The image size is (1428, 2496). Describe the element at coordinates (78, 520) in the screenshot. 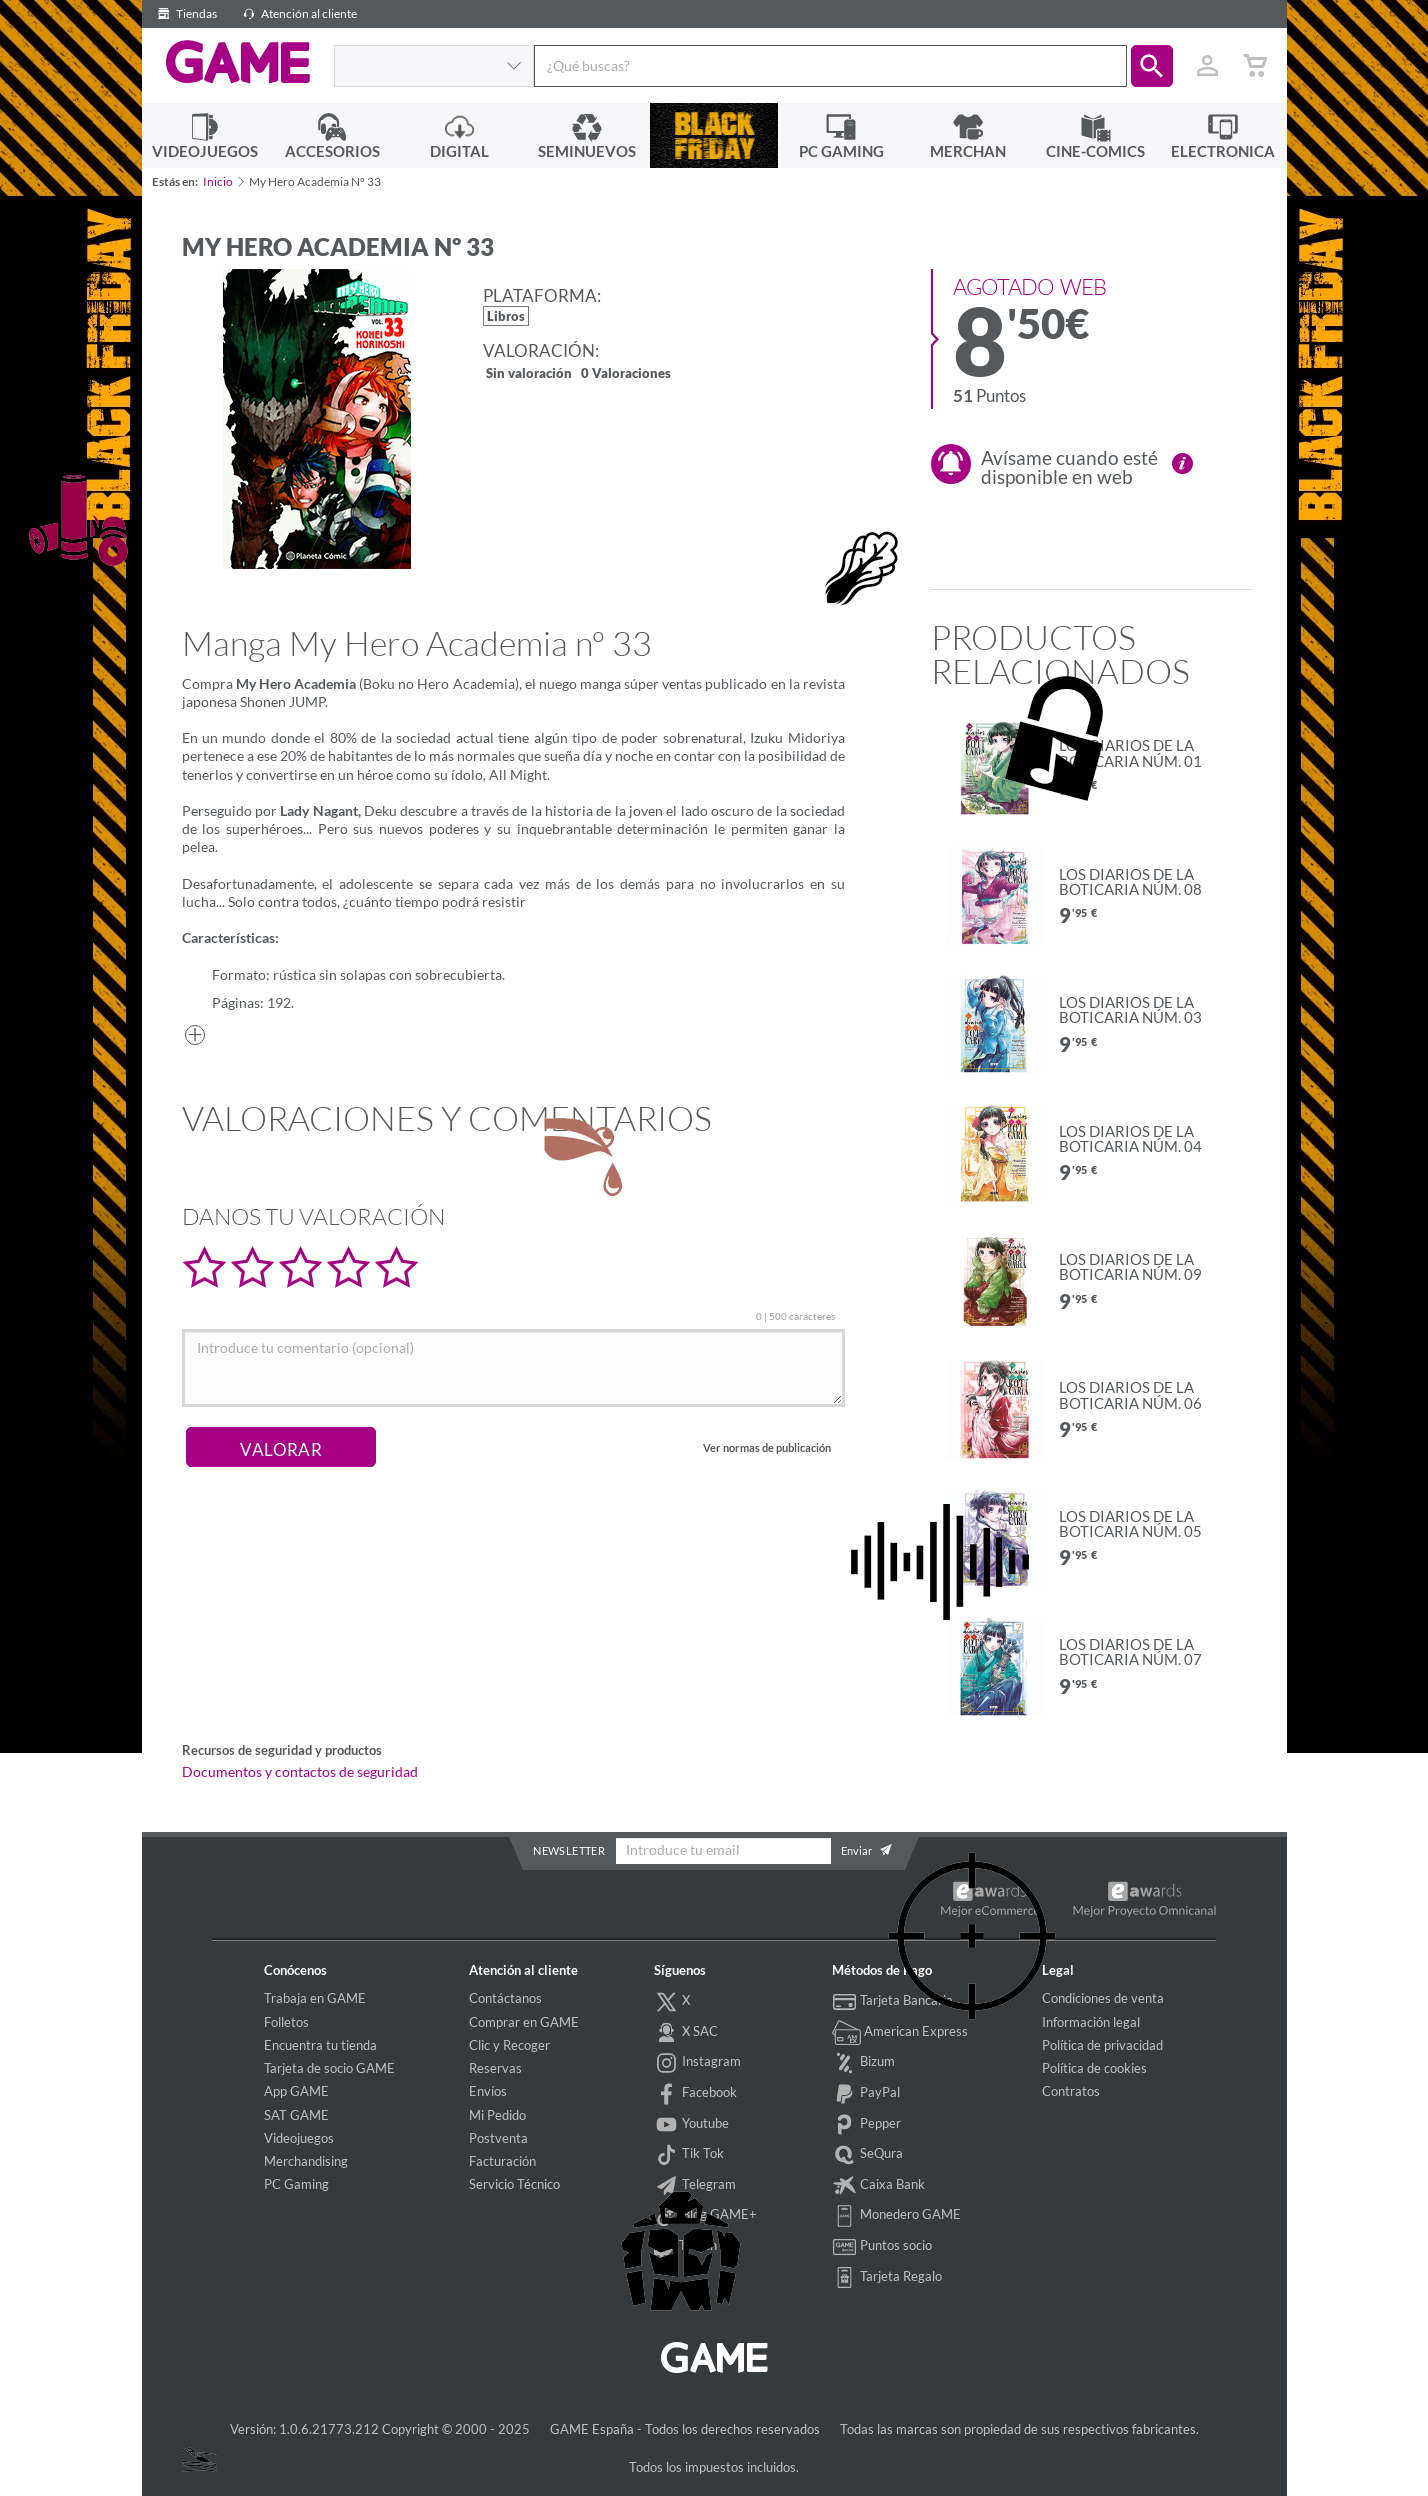

I see `select shotgun ammo type` at that location.